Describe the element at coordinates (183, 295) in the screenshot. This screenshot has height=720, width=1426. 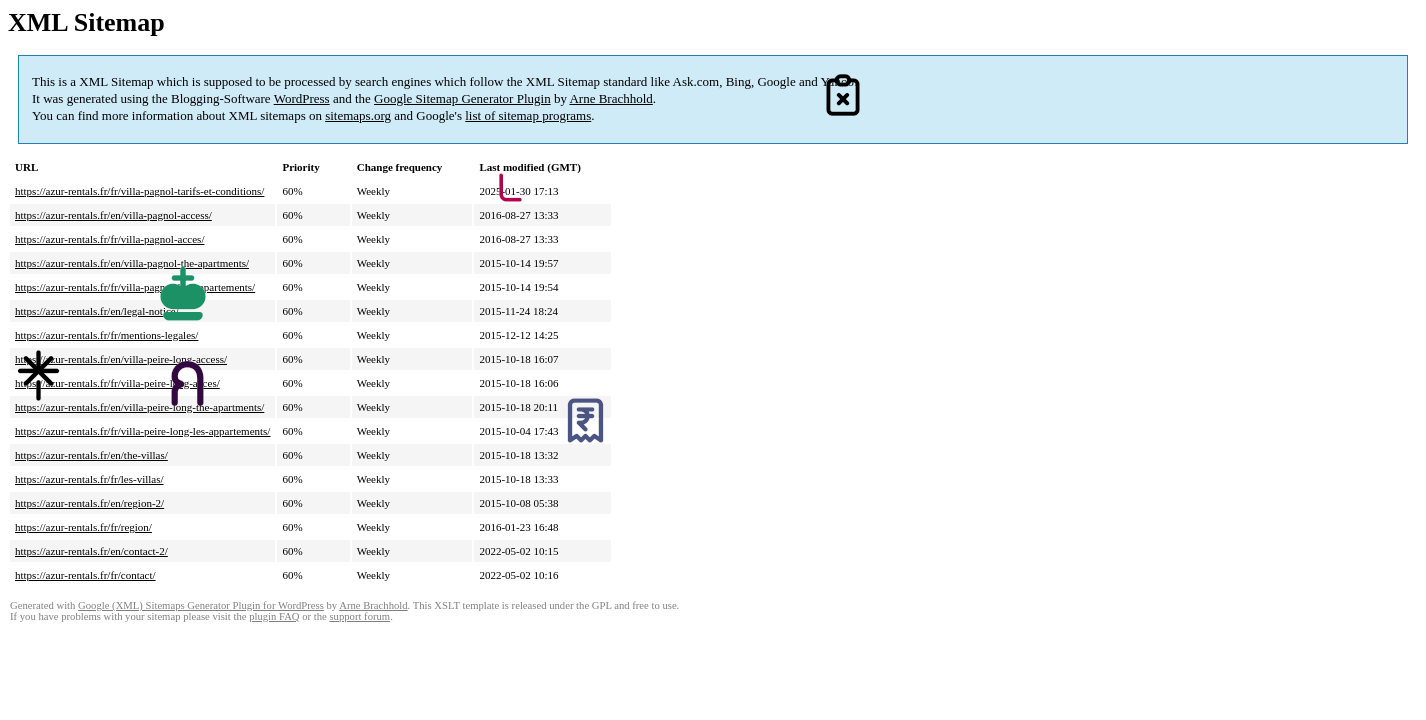
I see `chess king piece indicator` at that location.